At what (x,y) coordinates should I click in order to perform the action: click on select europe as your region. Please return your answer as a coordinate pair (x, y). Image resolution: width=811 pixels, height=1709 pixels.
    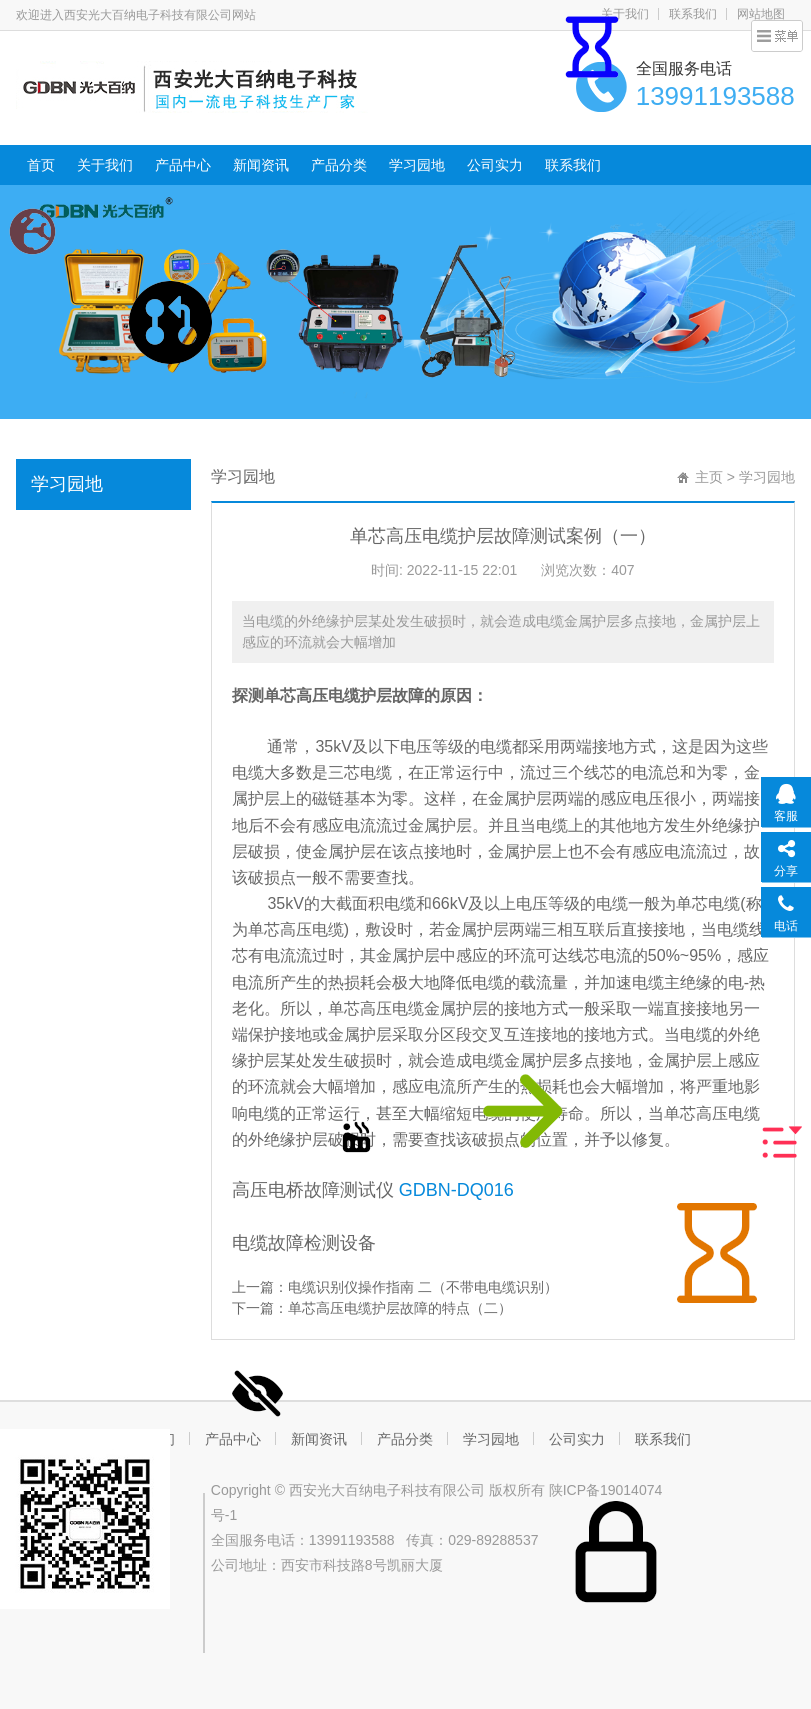
    Looking at the image, I should click on (32, 231).